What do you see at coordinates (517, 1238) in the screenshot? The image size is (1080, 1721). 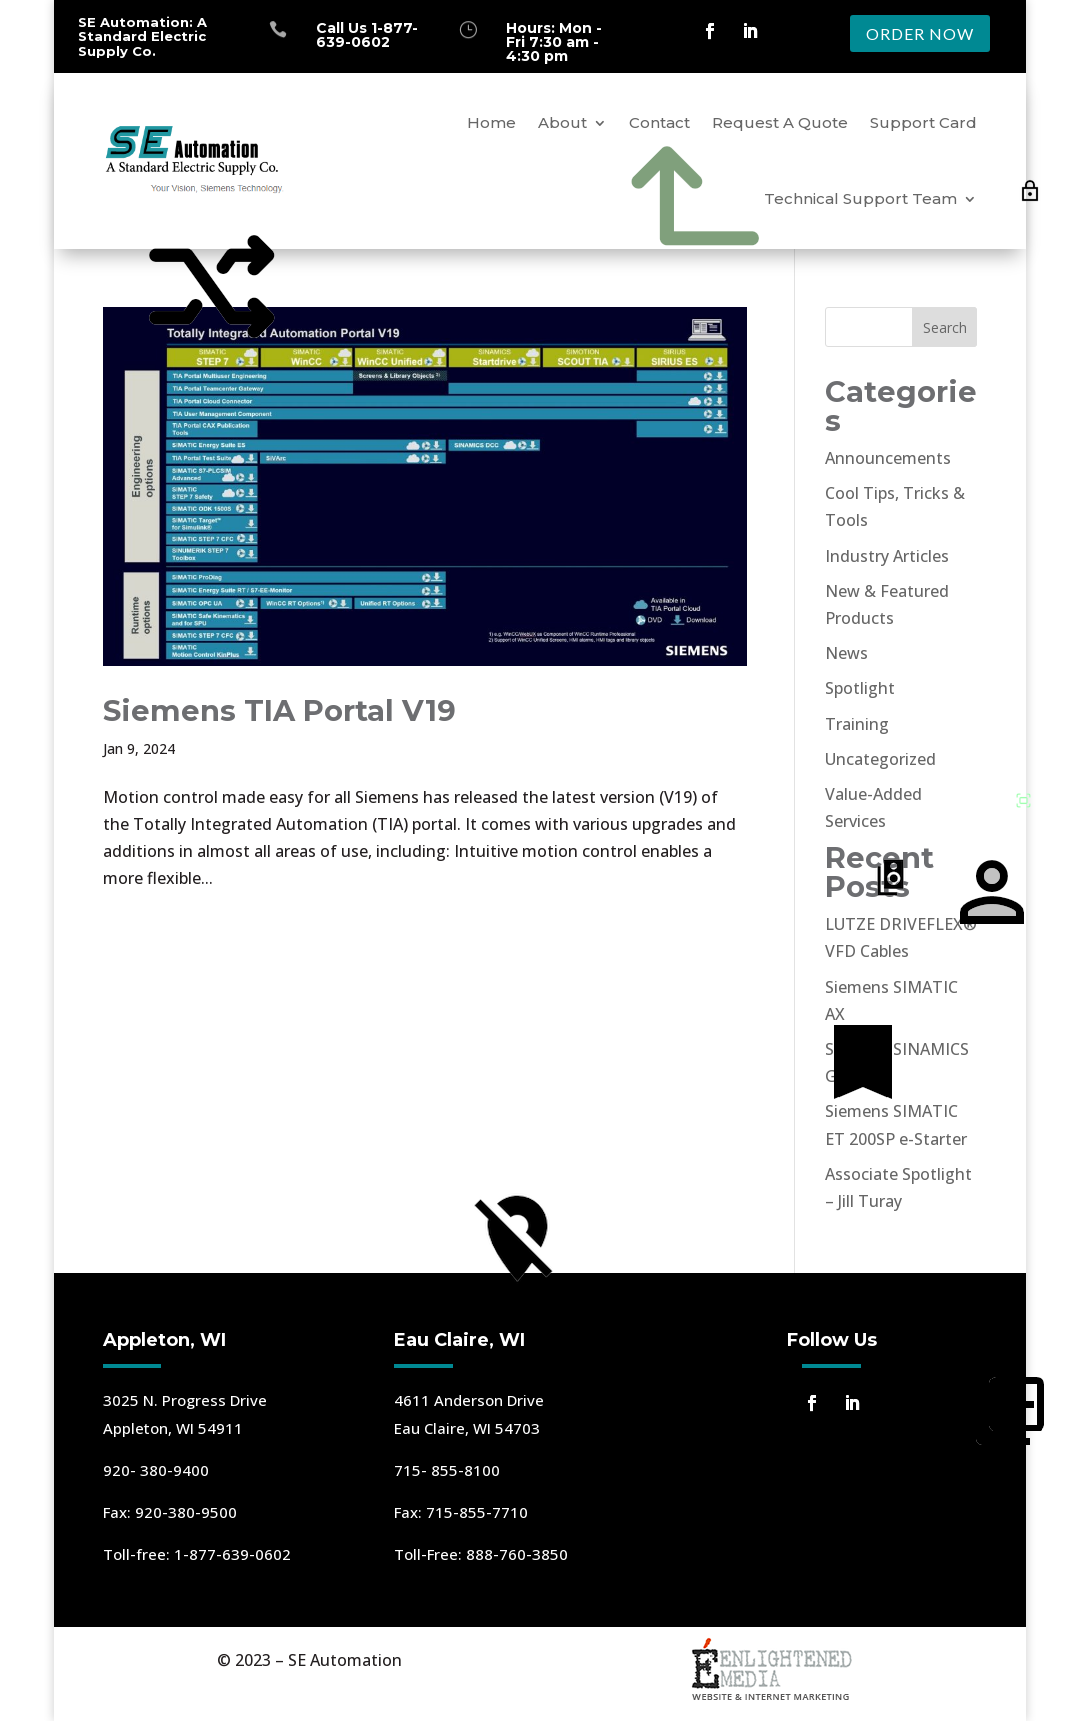 I see `disable location services` at bounding box center [517, 1238].